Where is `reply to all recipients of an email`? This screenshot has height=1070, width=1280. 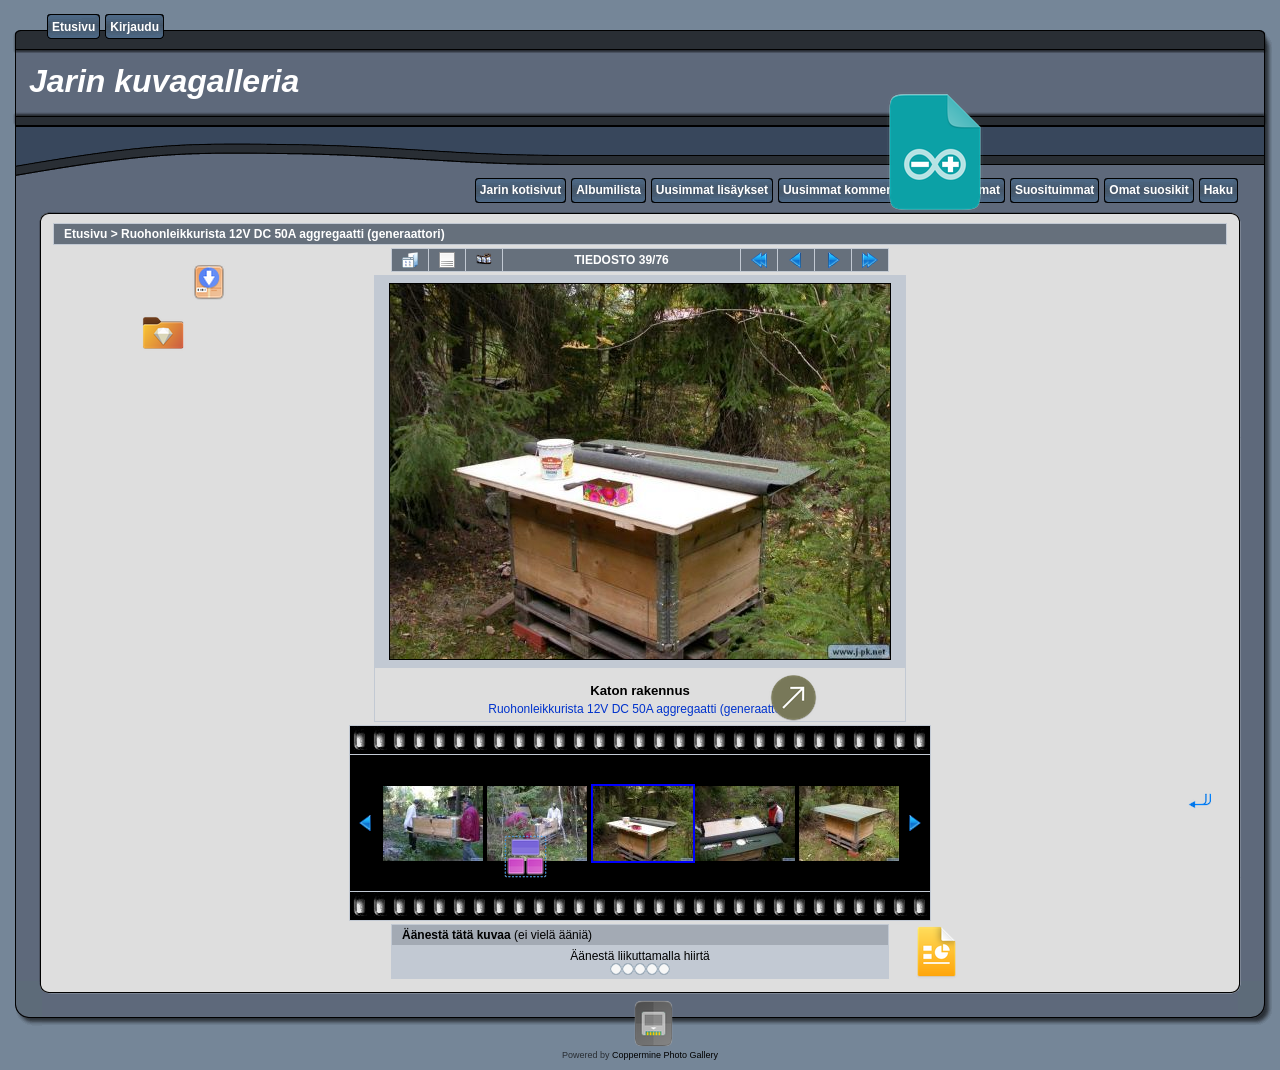 reply to all recipients of an email is located at coordinates (1199, 799).